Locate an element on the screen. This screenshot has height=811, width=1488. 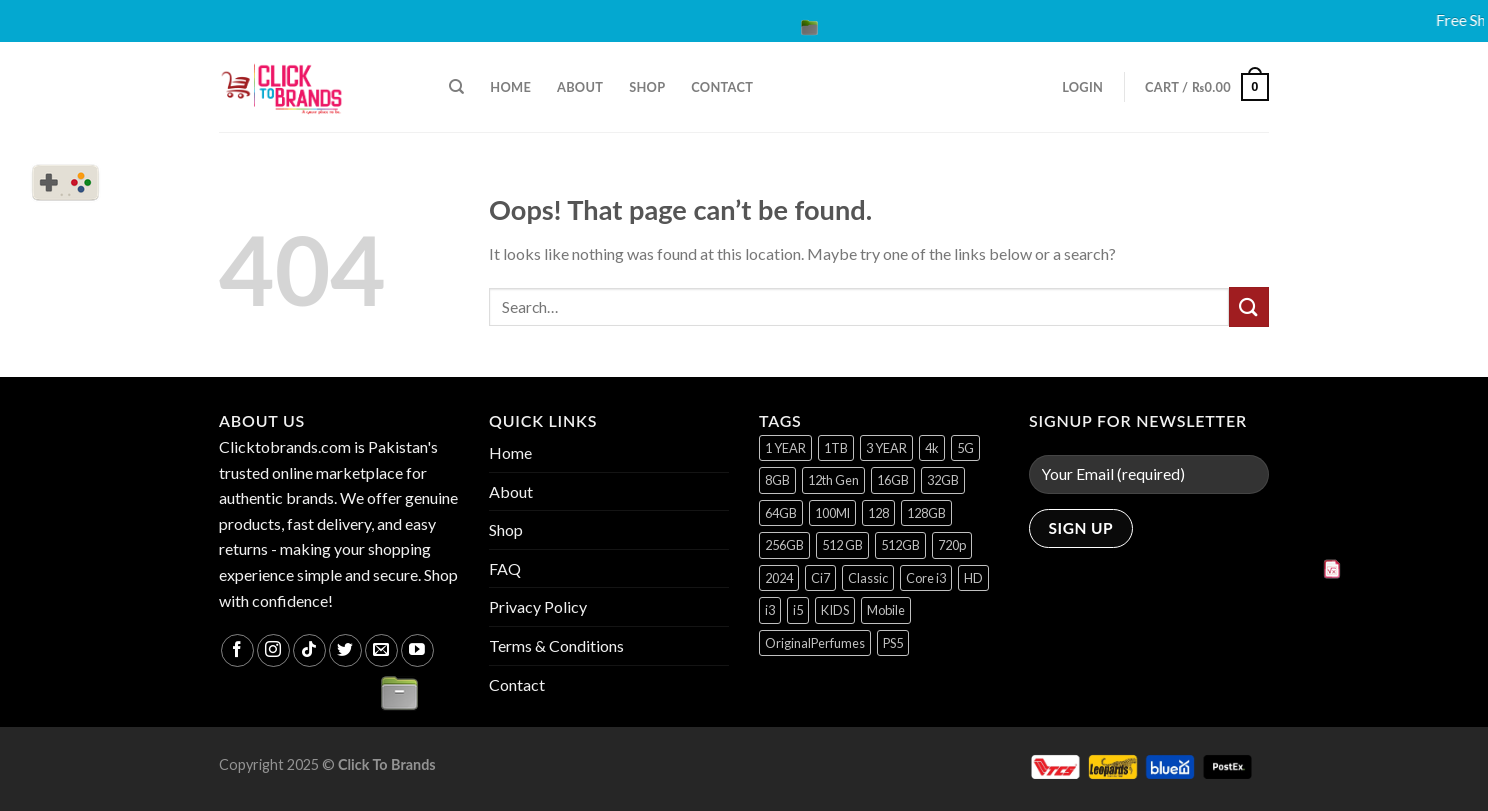
indicates a connected game controller is located at coordinates (65, 182).